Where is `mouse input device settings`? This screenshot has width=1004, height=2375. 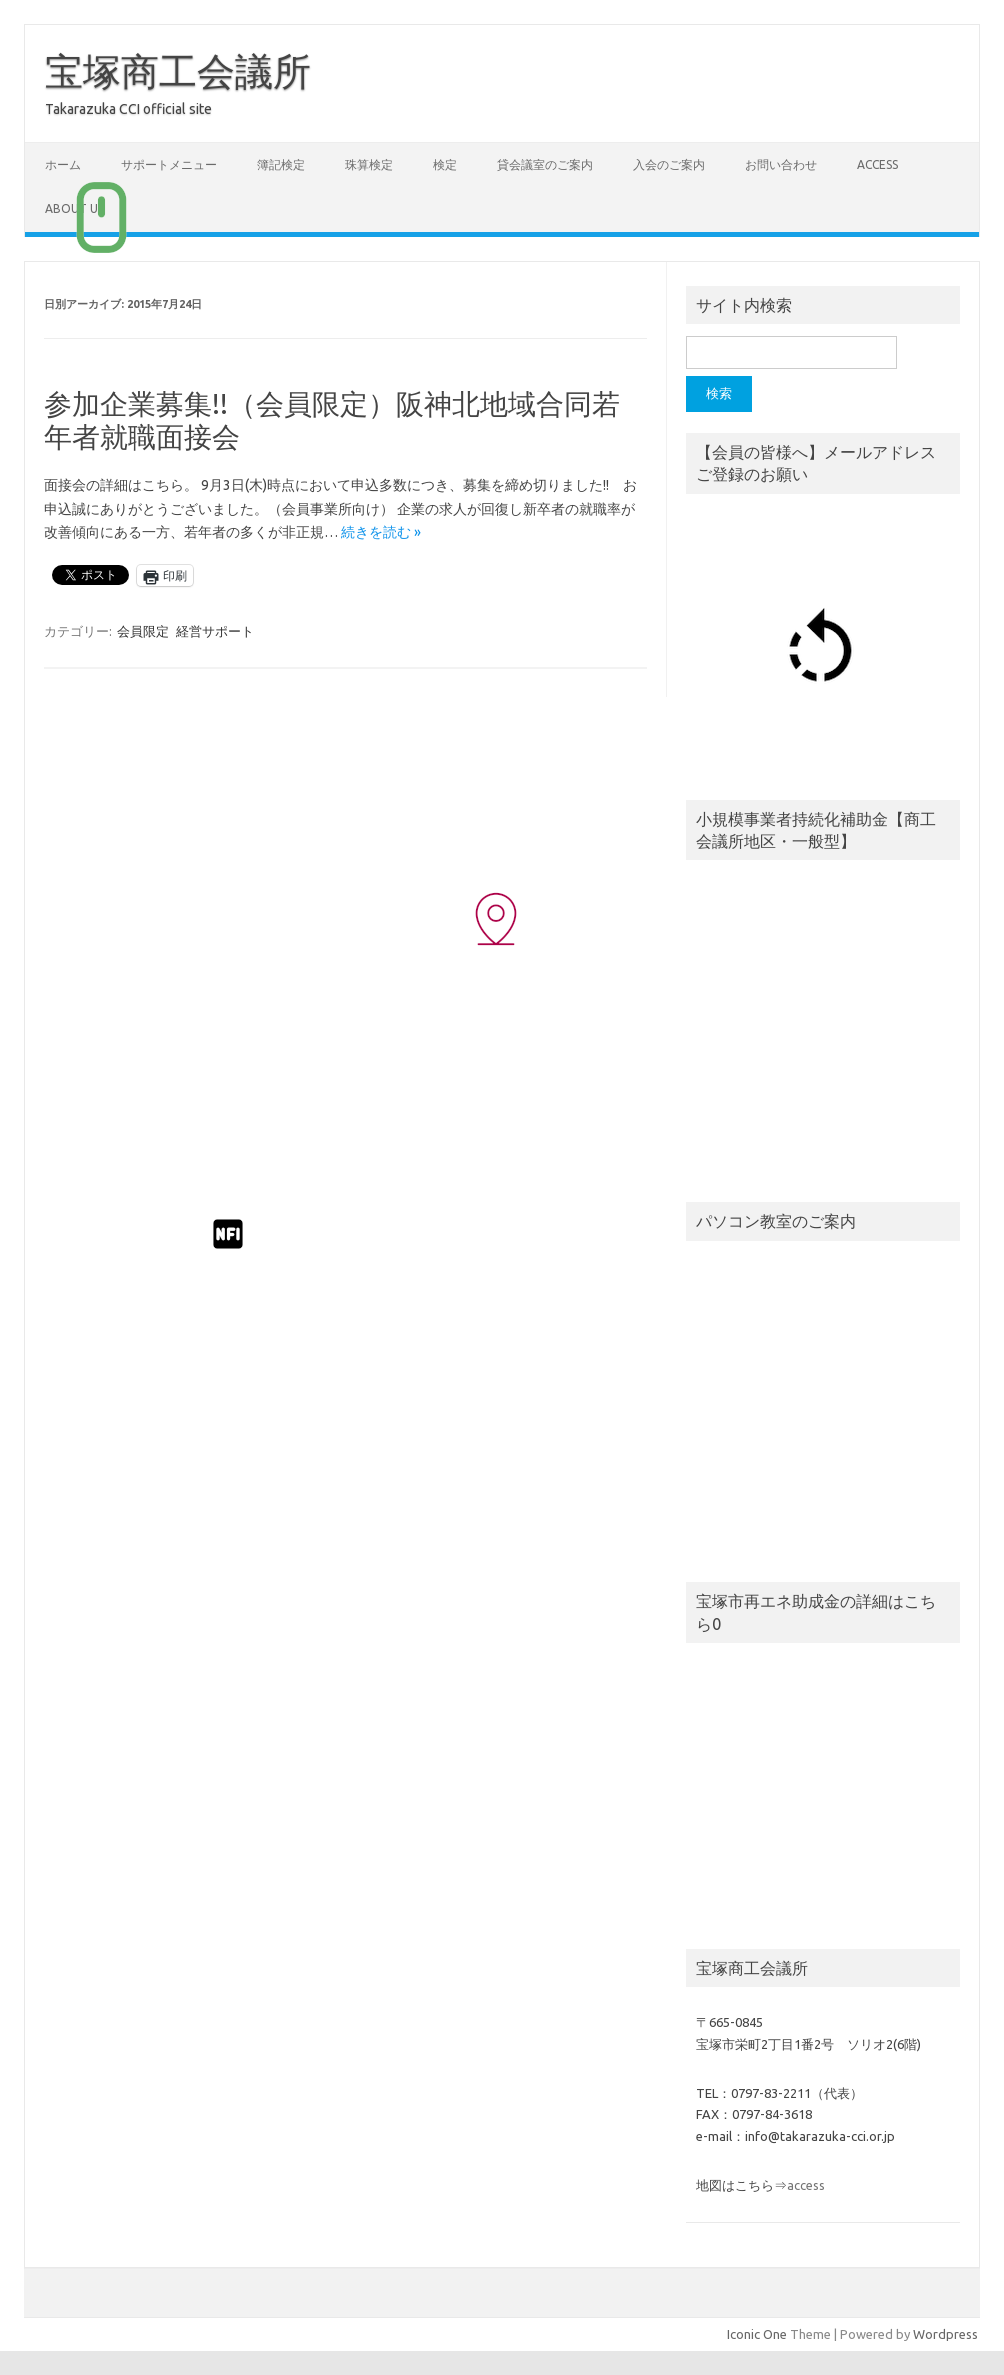
mouse input device settings is located at coordinates (101, 217).